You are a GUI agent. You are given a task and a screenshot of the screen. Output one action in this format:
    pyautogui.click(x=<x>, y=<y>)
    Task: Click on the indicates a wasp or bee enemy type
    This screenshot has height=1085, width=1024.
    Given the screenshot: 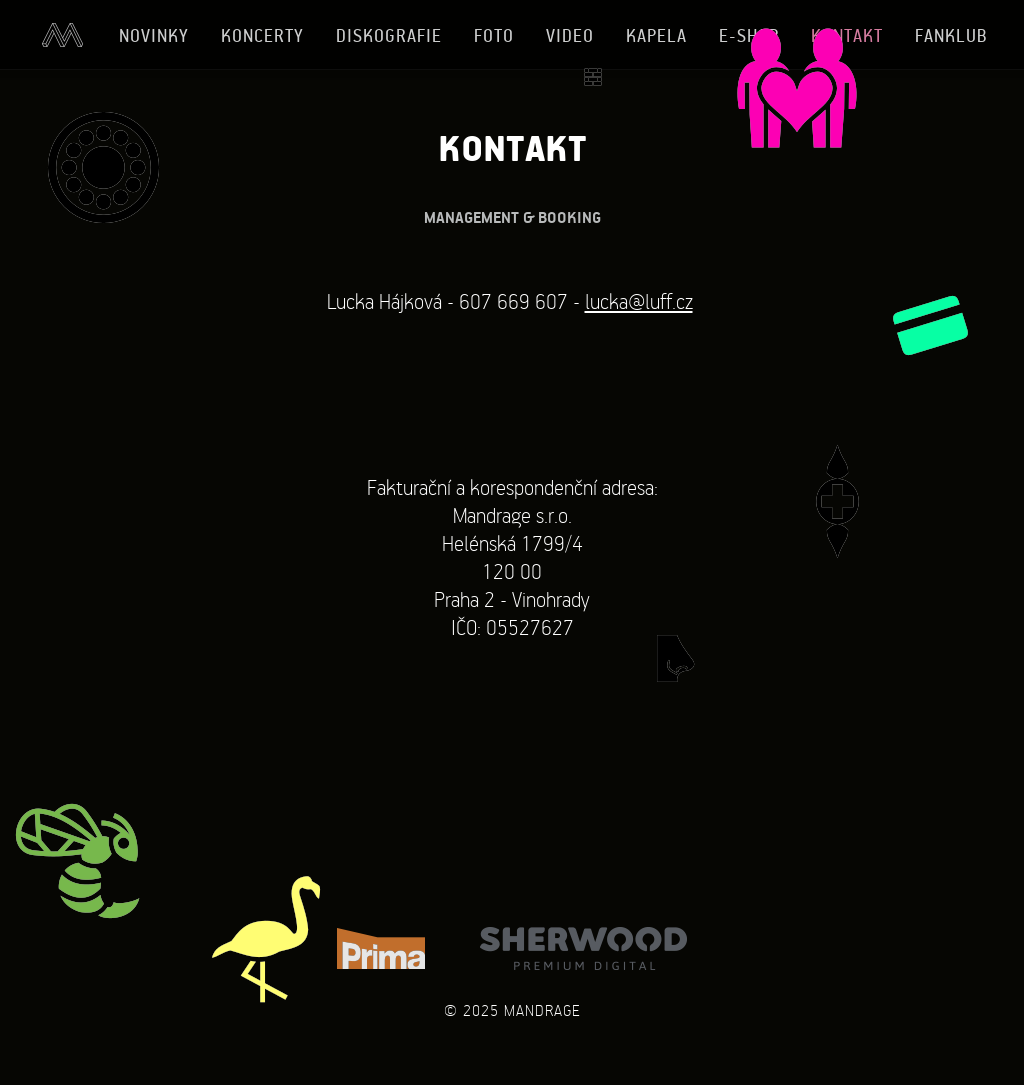 What is the action you would take?
    pyautogui.click(x=77, y=859)
    